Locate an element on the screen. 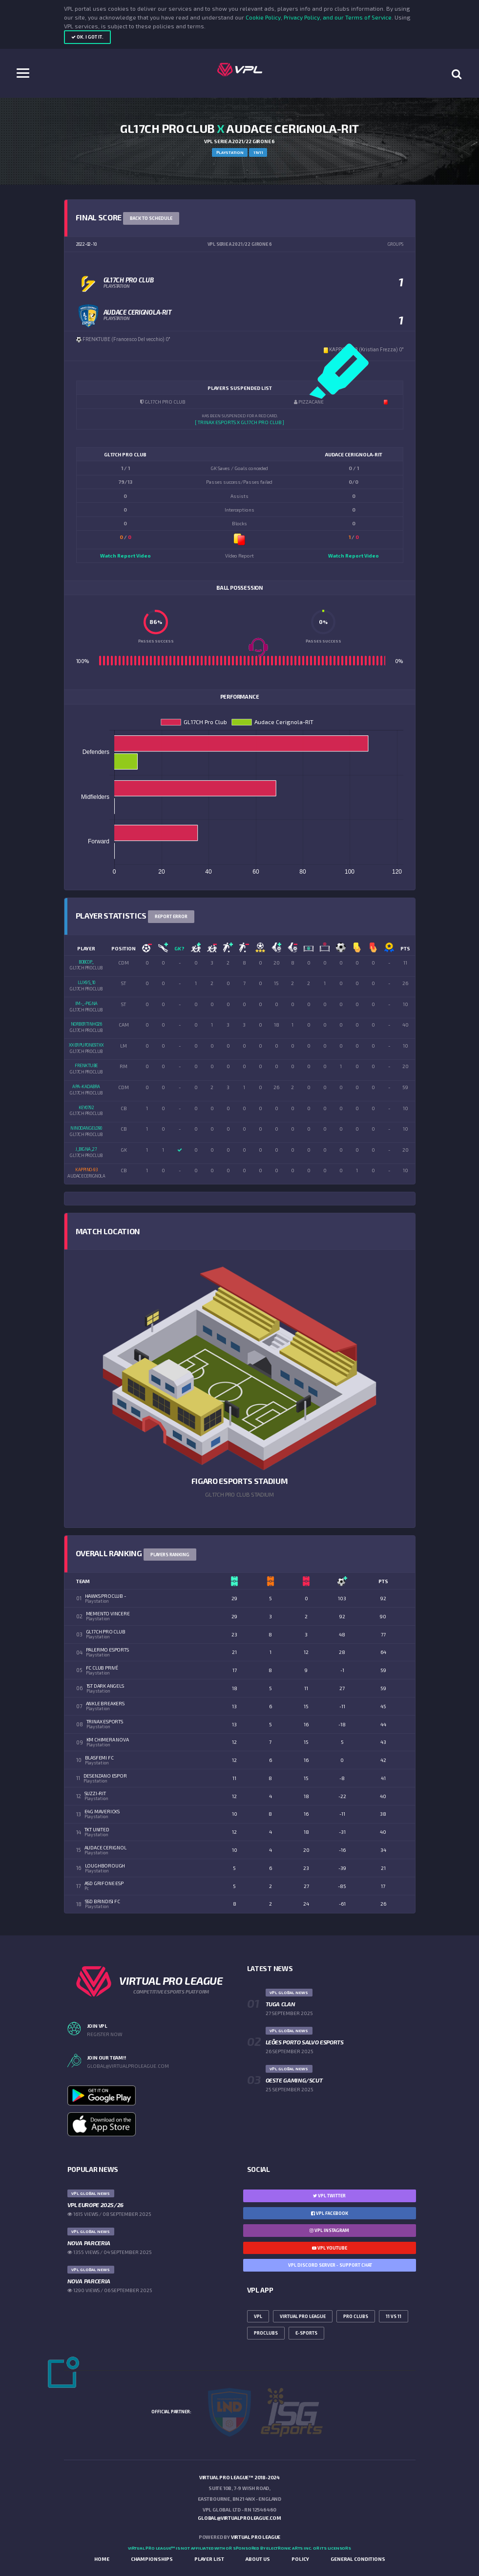 Image resolution: width=479 pixels, height=2576 pixels. contact customer support is located at coordinates (258, 647).